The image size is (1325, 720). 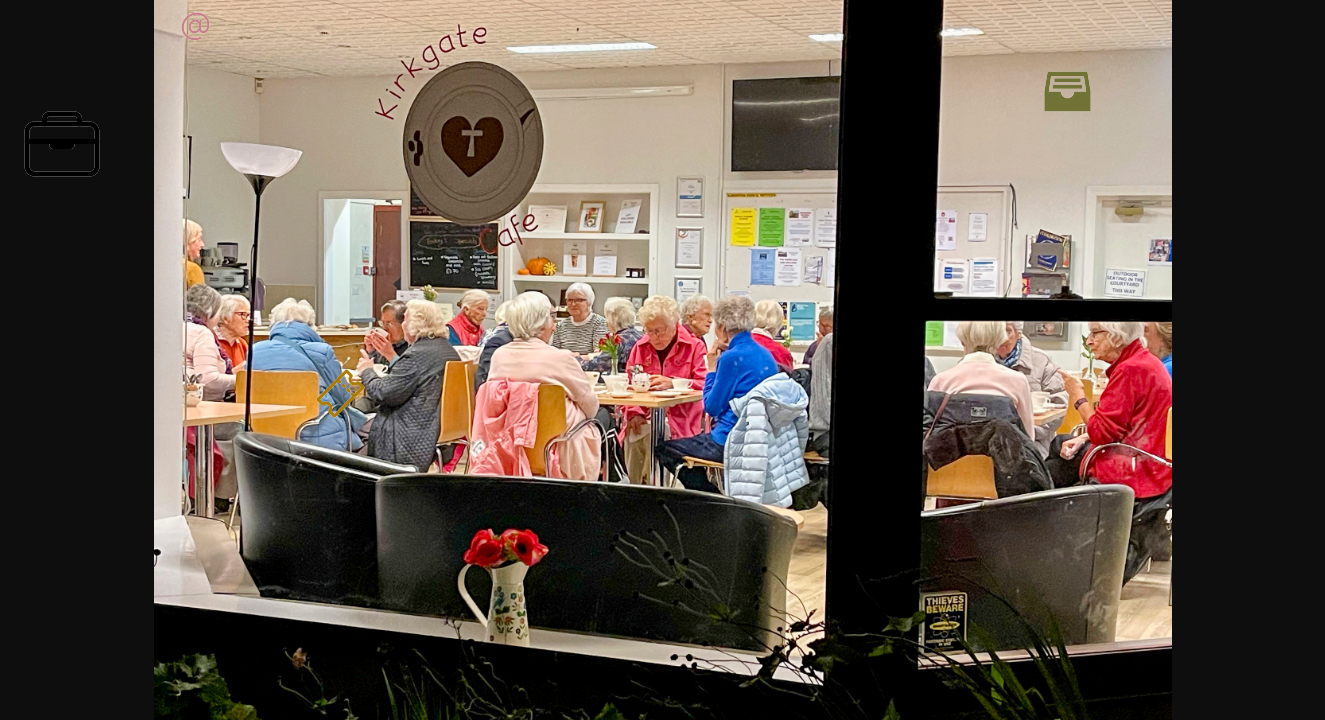 What do you see at coordinates (340, 393) in the screenshot?
I see `view your tickets or passes` at bounding box center [340, 393].